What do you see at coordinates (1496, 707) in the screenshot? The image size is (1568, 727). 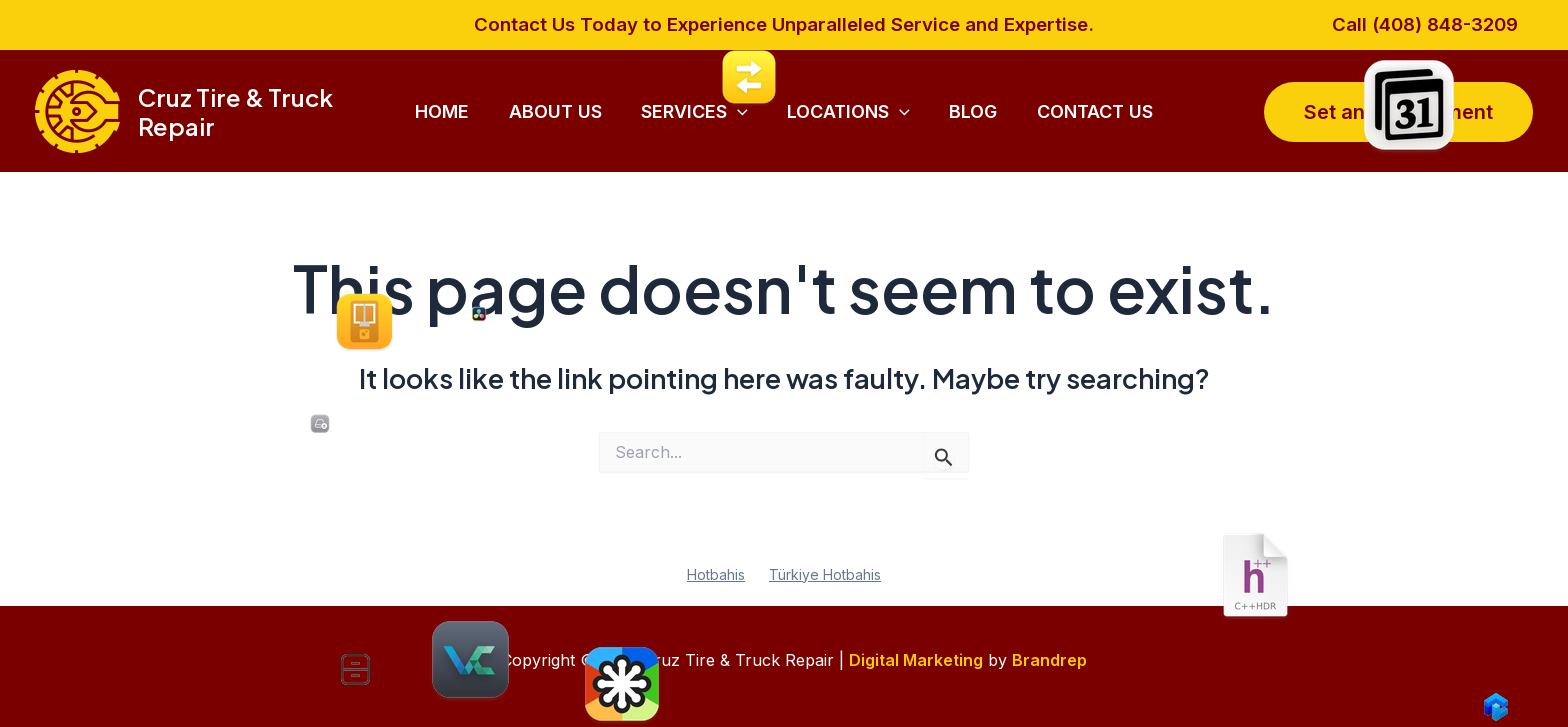 I see `open microsoft maquette app` at bounding box center [1496, 707].